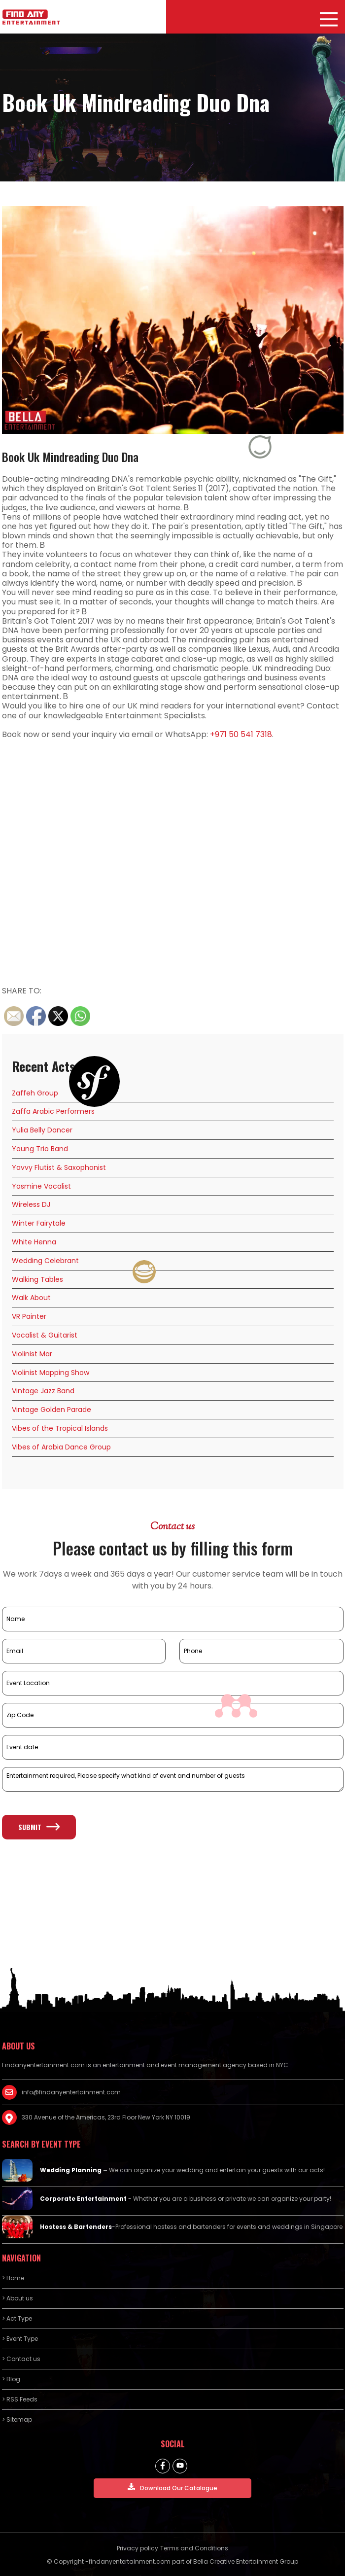  Describe the element at coordinates (260, 447) in the screenshot. I see `open the Staffbase employee communications app` at that location.